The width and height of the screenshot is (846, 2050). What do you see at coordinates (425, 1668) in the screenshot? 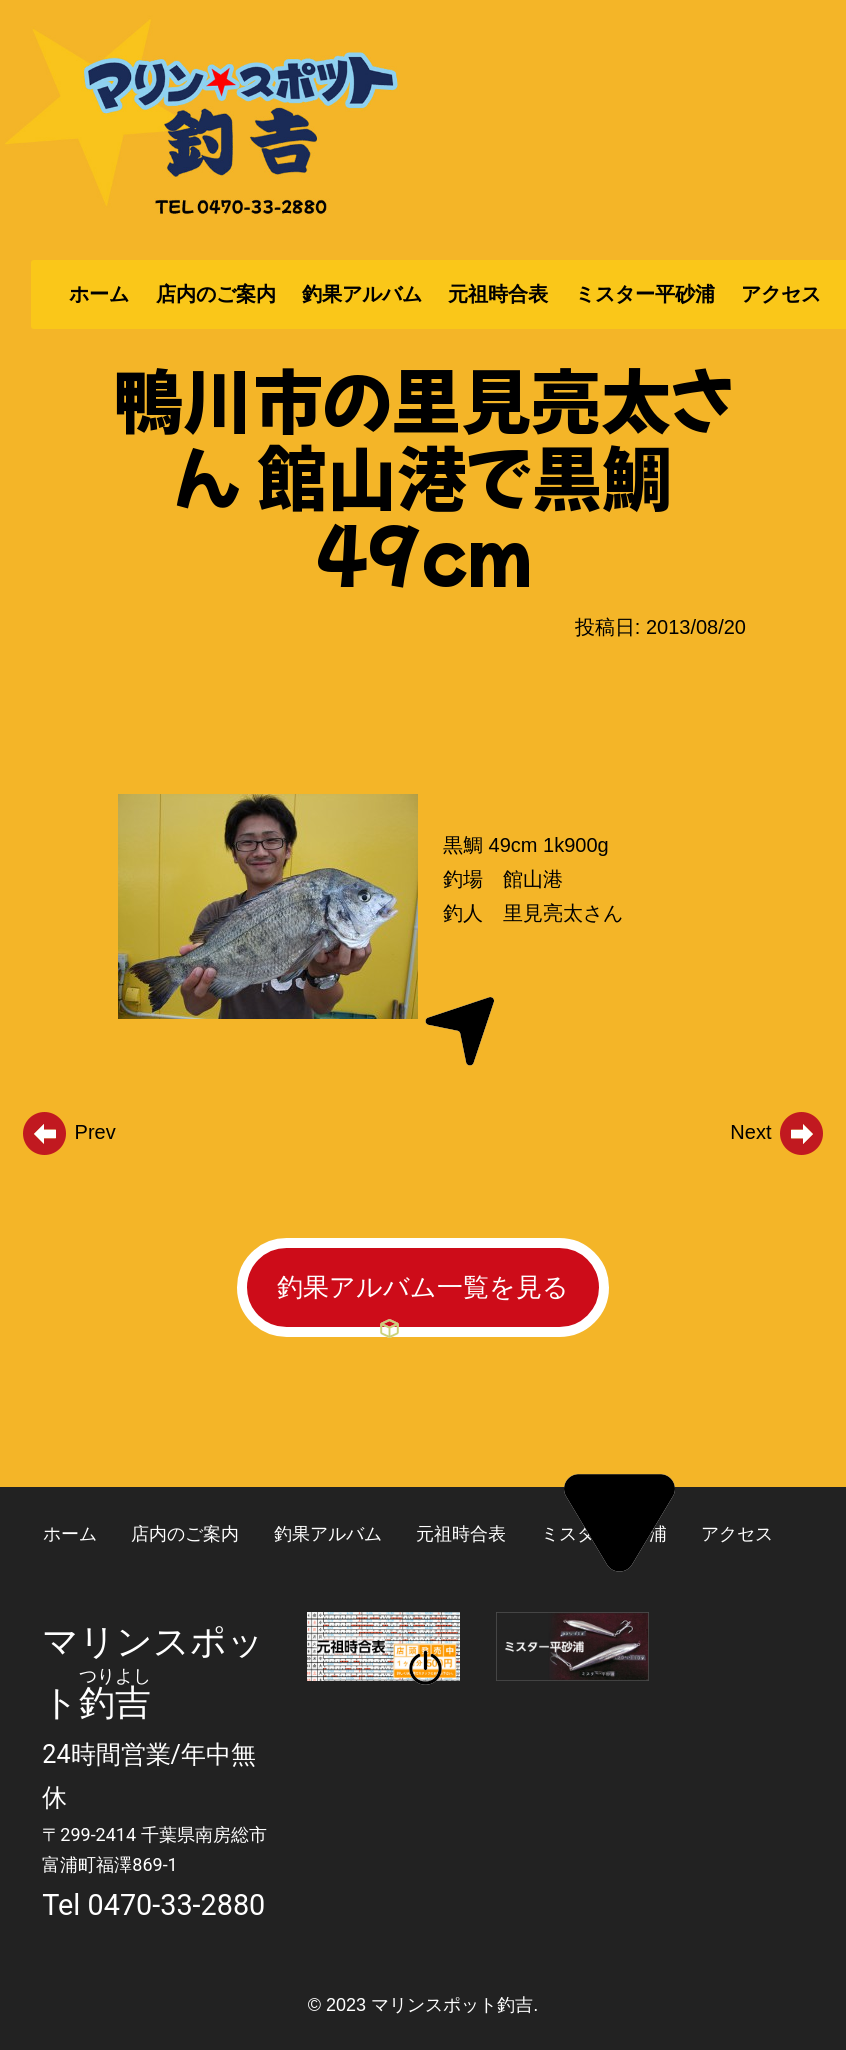
I see `turn off or shut down the device` at bounding box center [425, 1668].